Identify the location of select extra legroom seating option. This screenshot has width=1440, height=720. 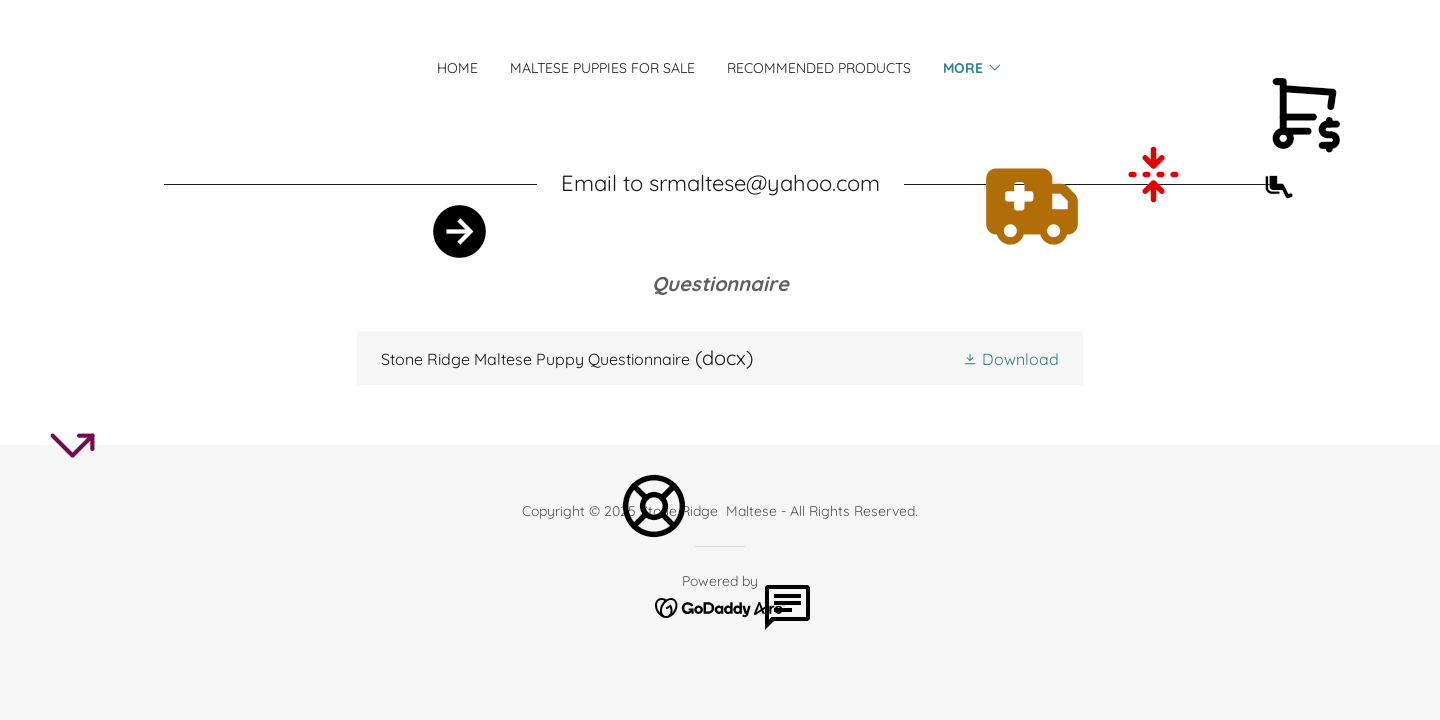
(1278, 187).